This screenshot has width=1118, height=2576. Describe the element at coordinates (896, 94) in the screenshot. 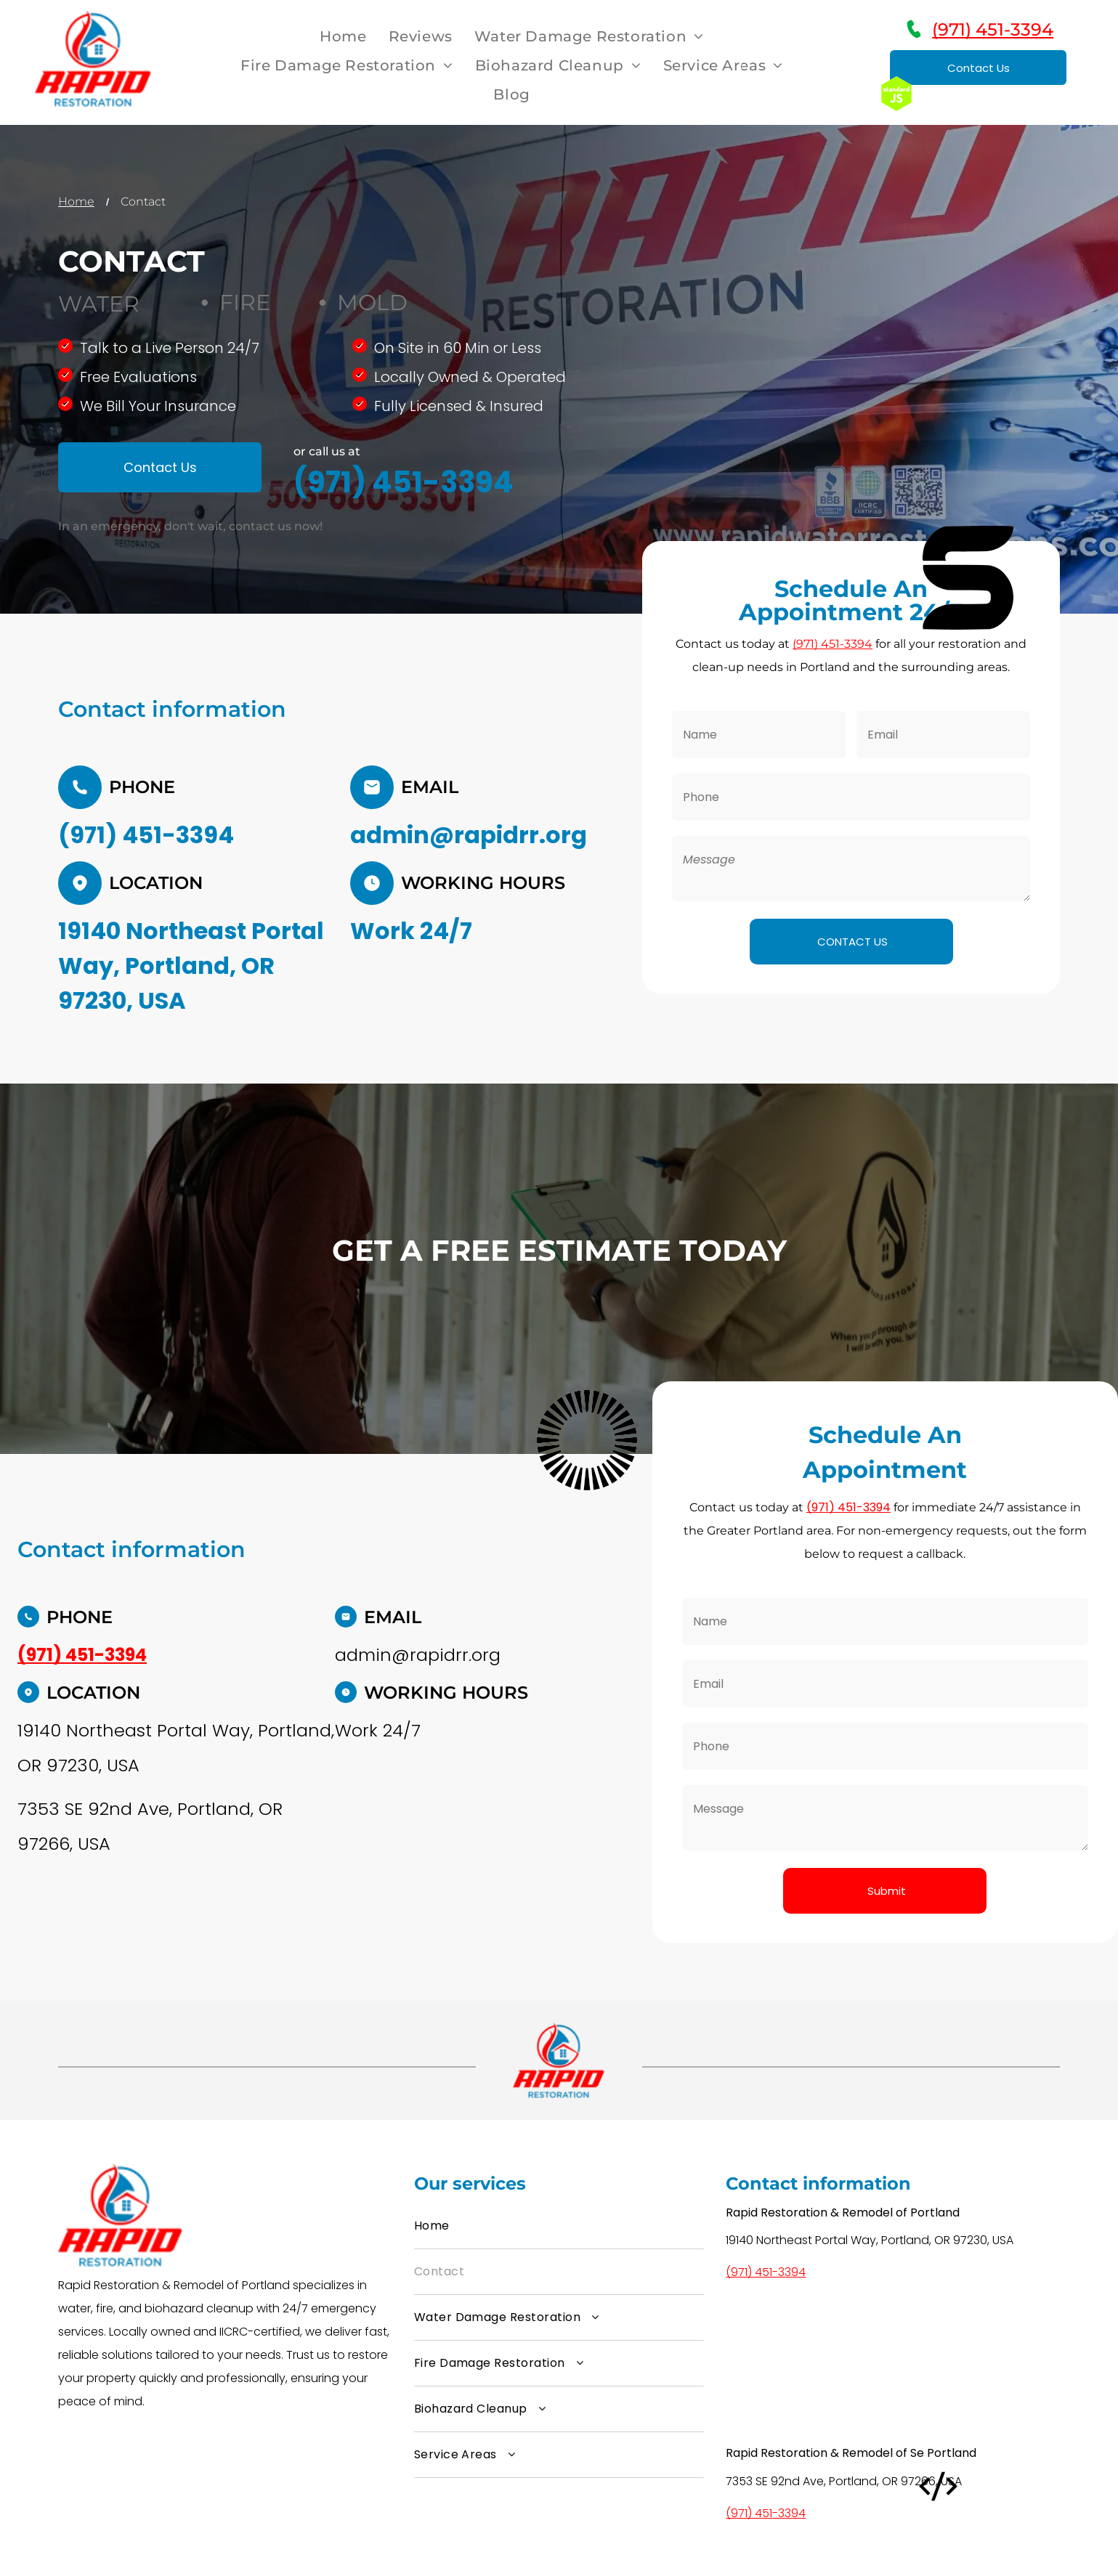

I see `standardjs javascript linting tool logo` at that location.